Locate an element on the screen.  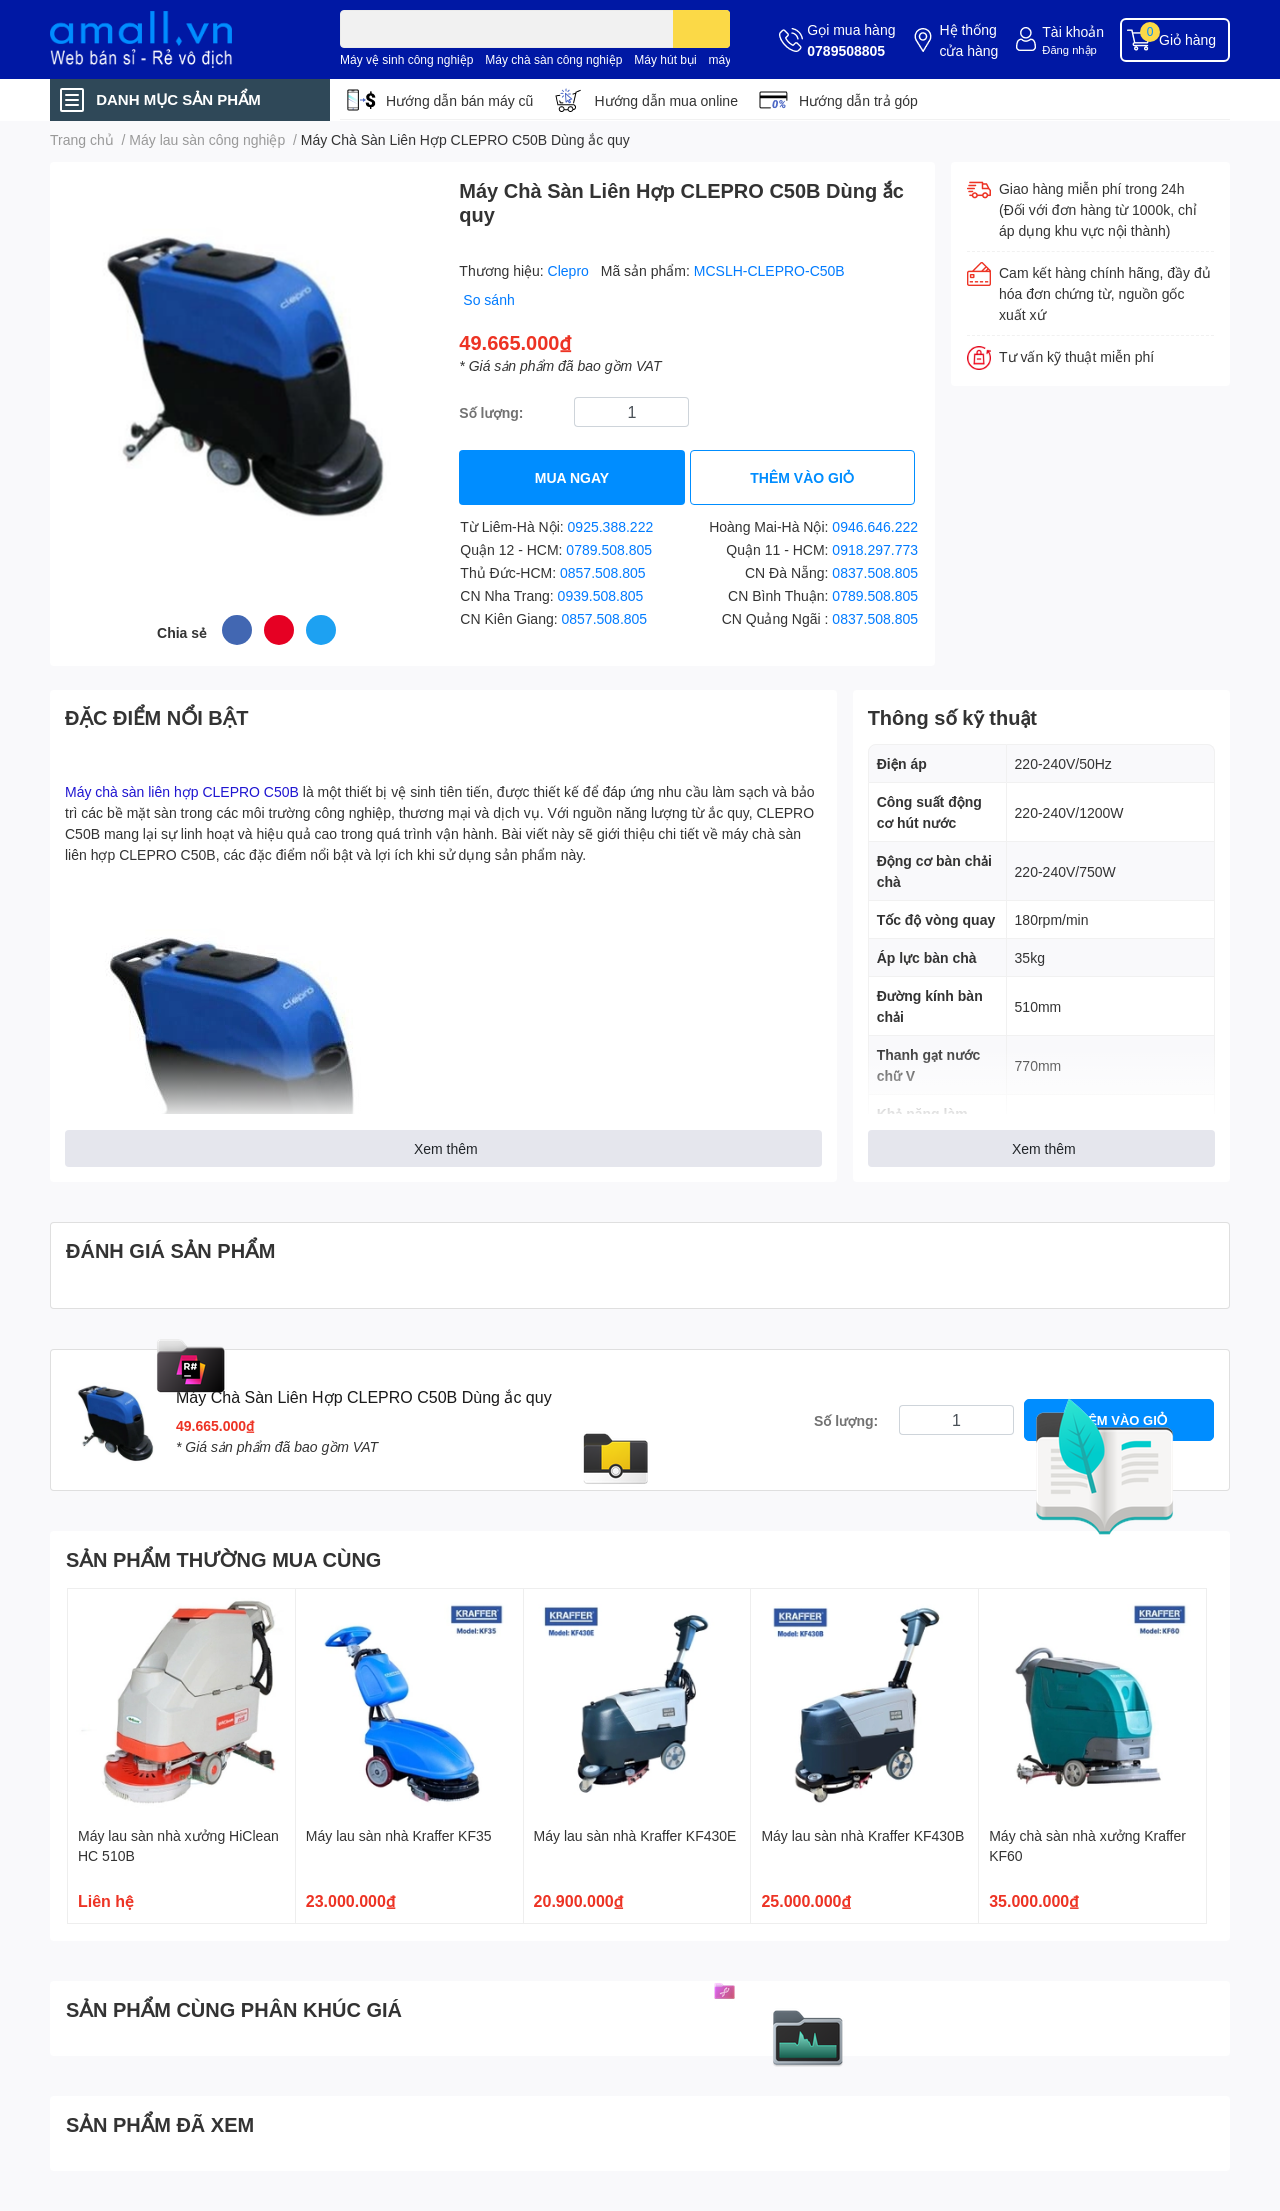
folder for pokémon game files or assets is located at coordinates (615, 1460).